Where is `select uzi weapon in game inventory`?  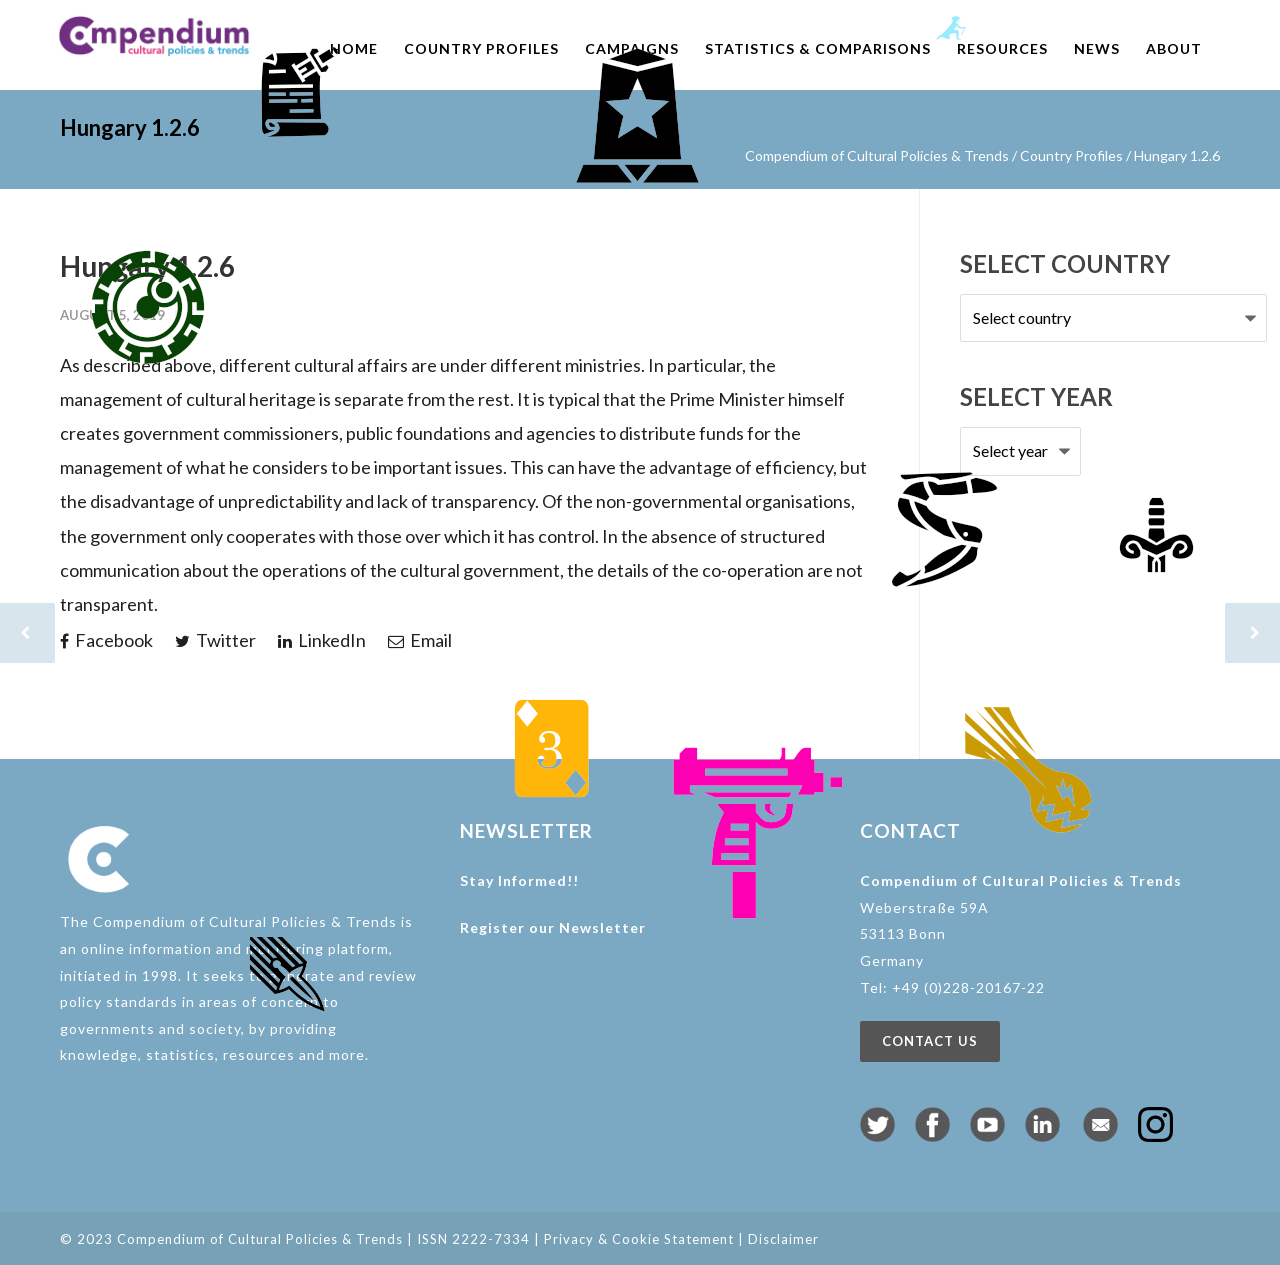 select uzi weapon in game inventory is located at coordinates (758, 833).